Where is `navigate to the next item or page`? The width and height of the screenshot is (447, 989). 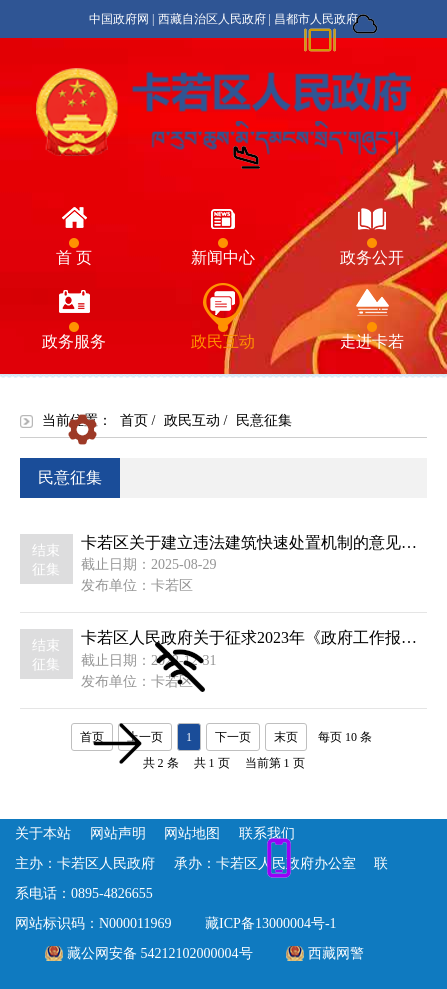
navigate to the next item or page is located at coordinates (117, 743).